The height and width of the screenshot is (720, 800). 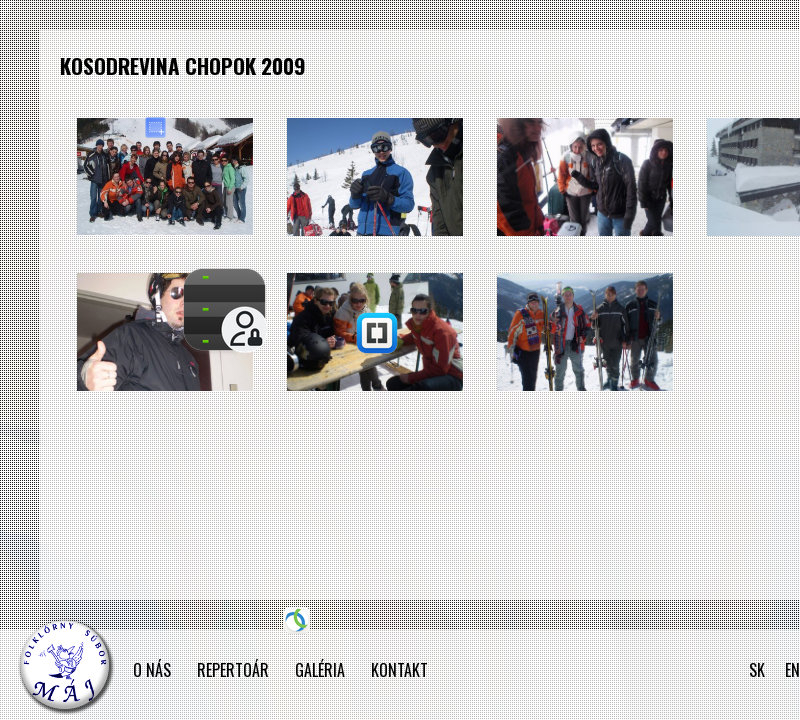 I want to click on take a screenshot, so click(x=155, y=127).